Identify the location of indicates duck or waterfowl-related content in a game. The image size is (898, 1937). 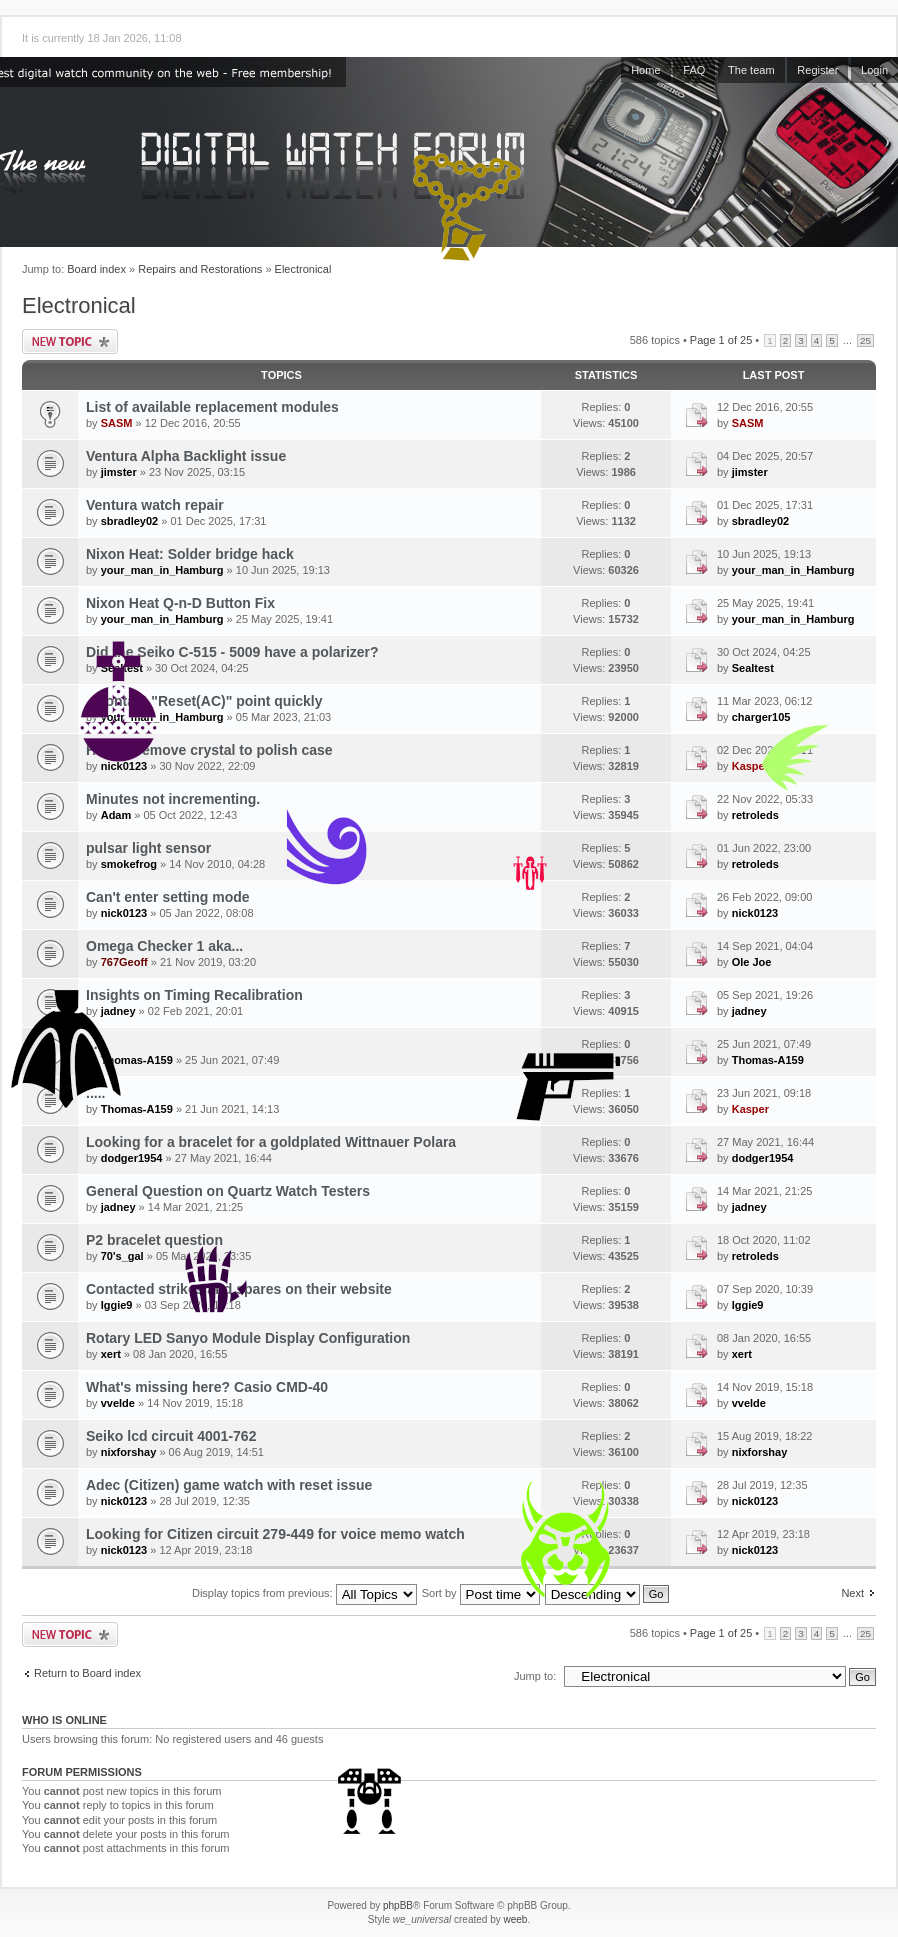
(66, 1049).